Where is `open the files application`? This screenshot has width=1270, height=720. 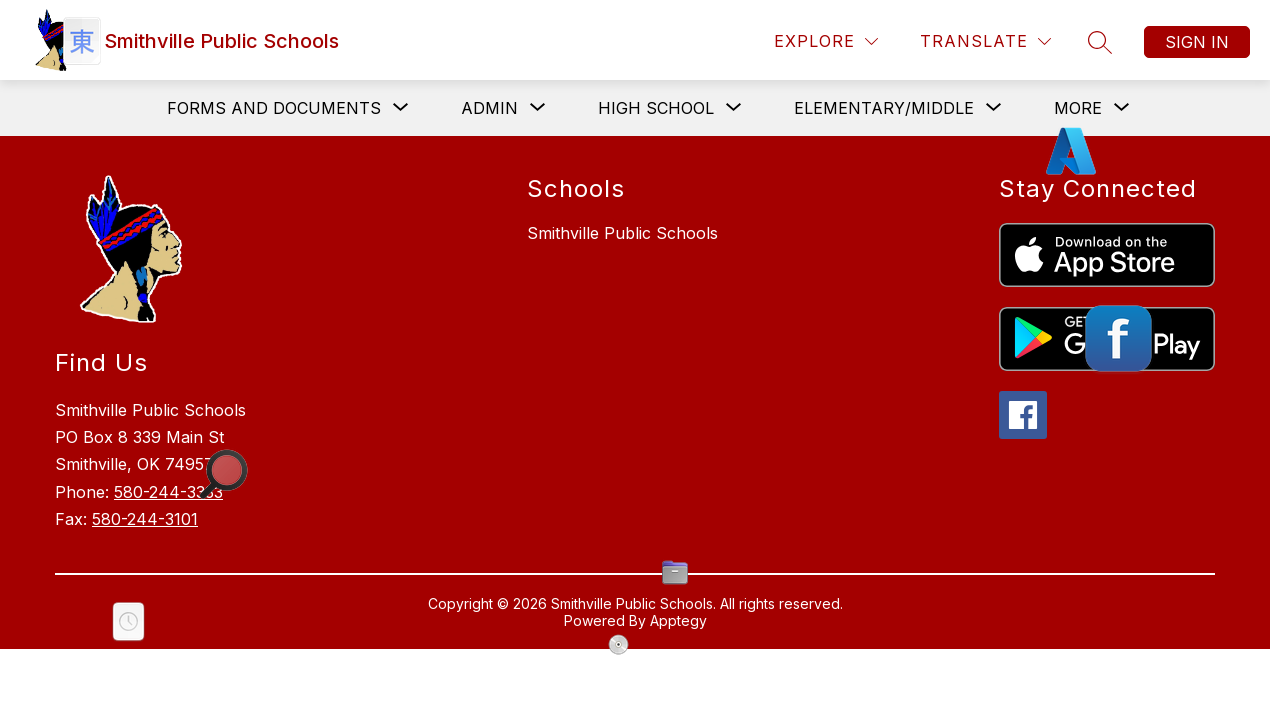
open the files application is located at coordinates (675, 572).